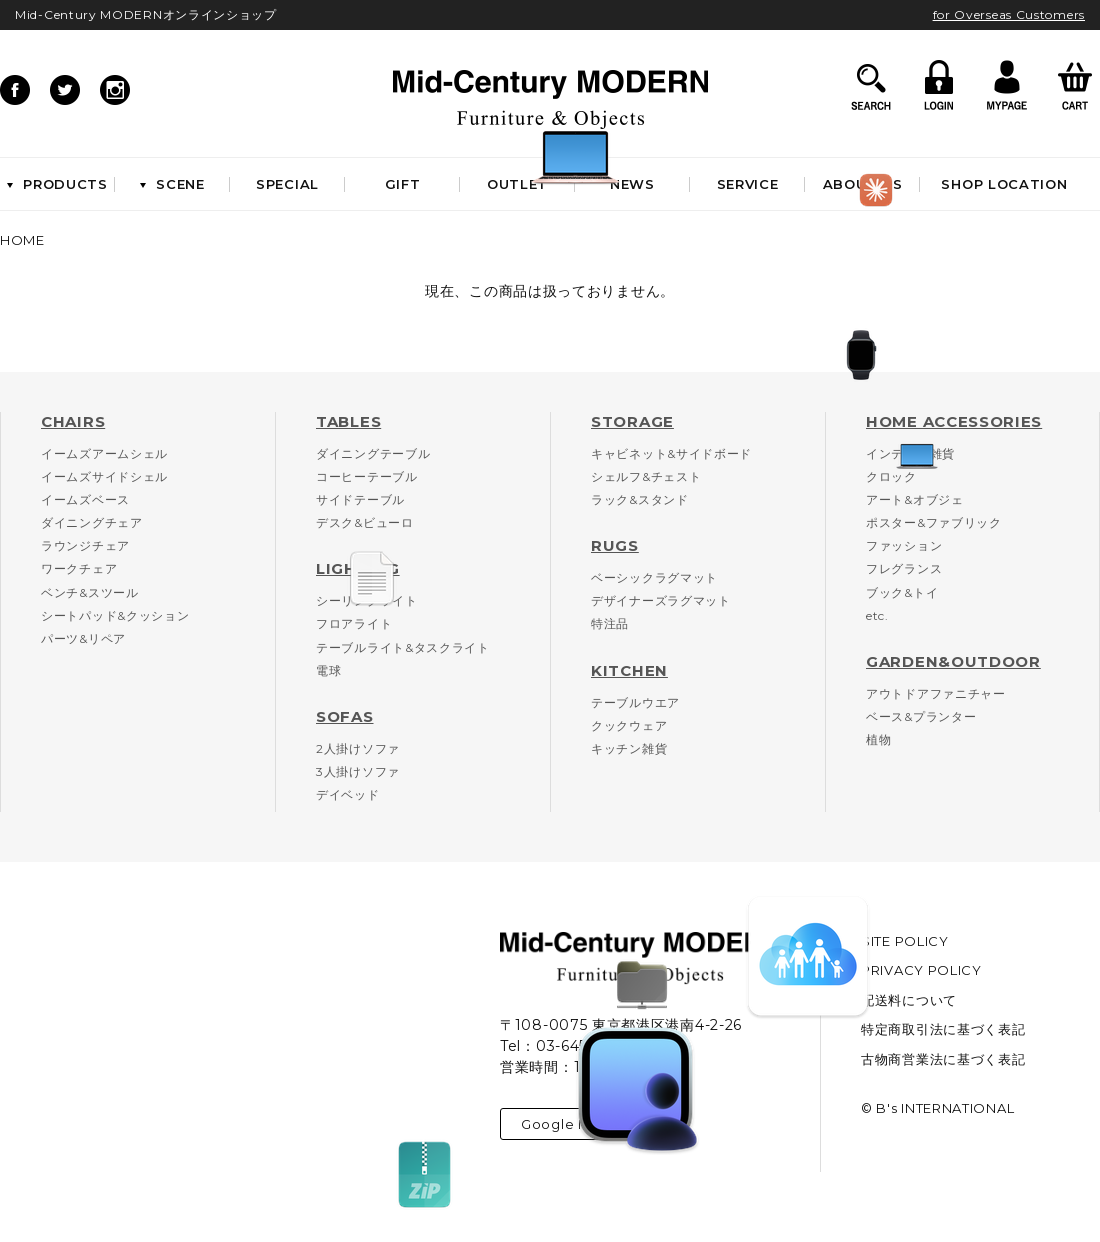  Describe the element at coordinates (372, 578) in the screenshot. I see `a windows ini configuration file associated with wine` at that location.